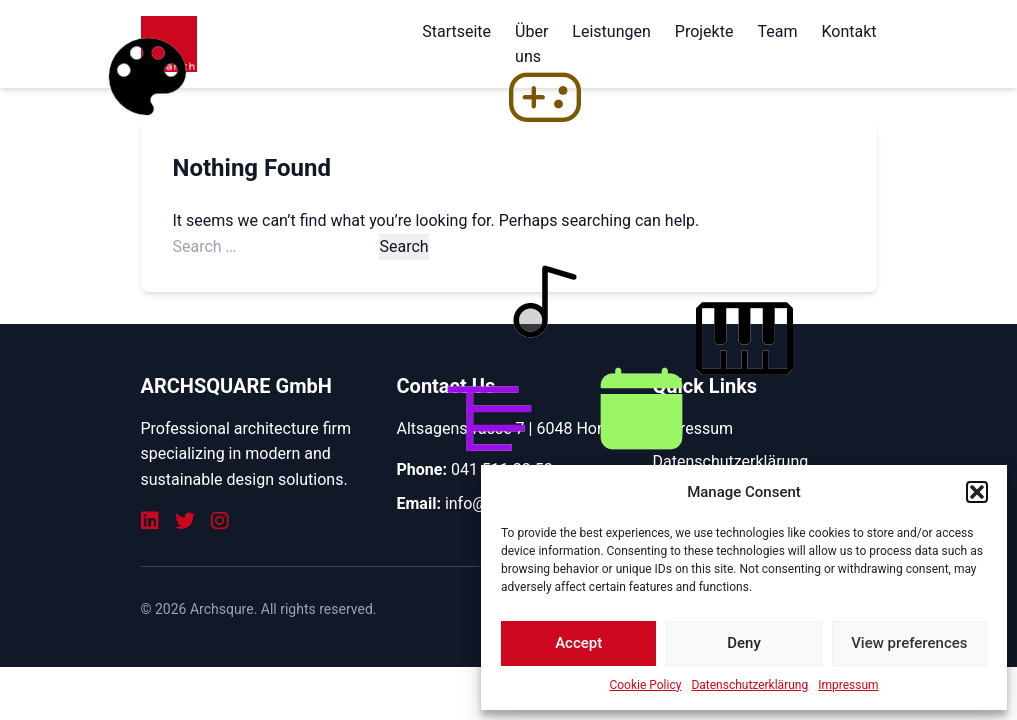  Describe the element at coordinates (641, 408) in the screenshot. I see `view calendar with no events scheduled` at that location.